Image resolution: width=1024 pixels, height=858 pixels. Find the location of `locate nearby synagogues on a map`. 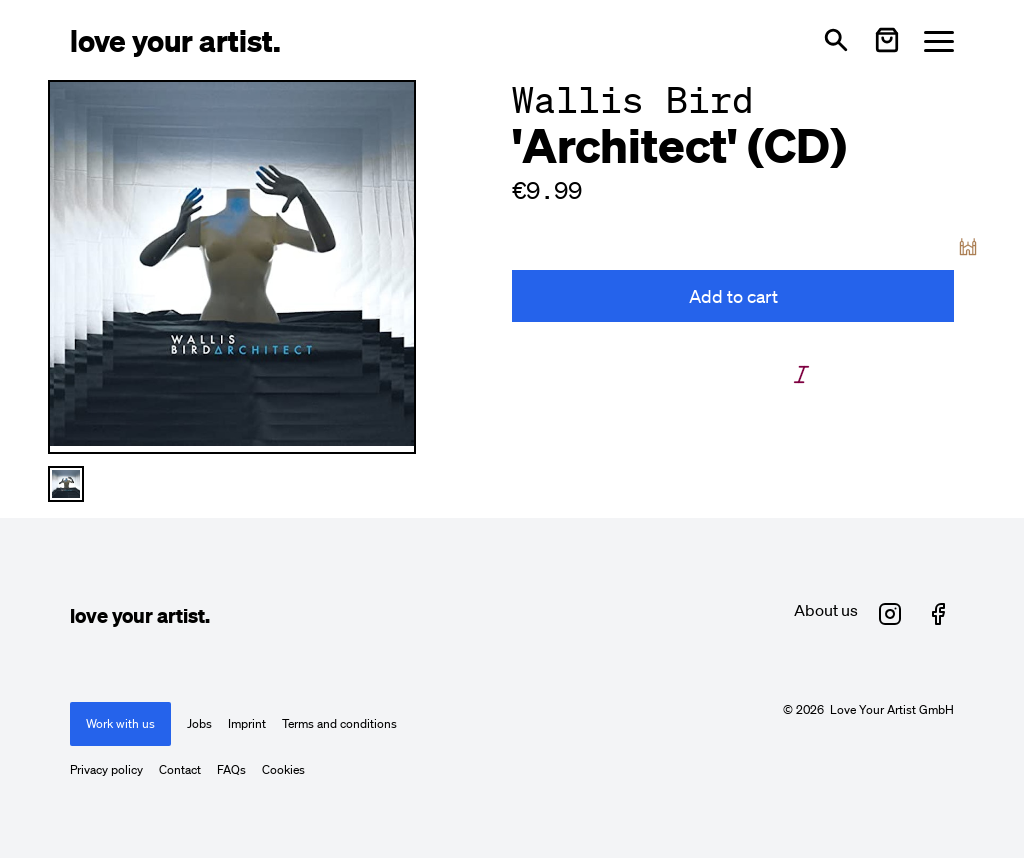

locate nearby synagogues on a map is located at coordinates (968, 247).